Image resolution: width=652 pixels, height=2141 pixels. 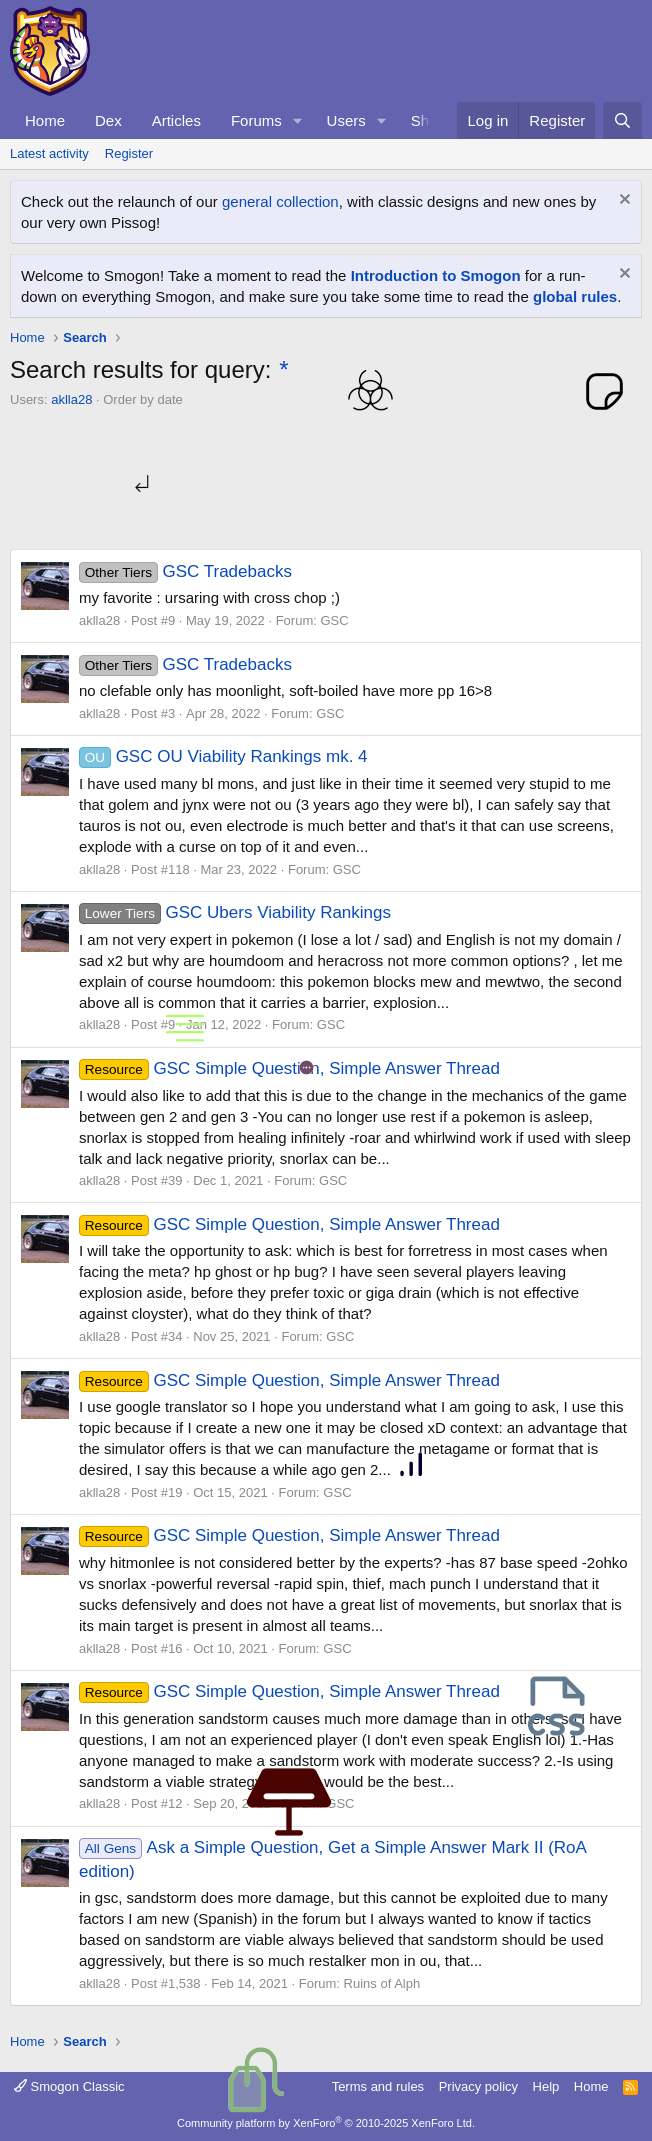 What do you see at coordinates (142, 483) in the screenshot?
I see `return or enter key` at bounding box center [142, 483].